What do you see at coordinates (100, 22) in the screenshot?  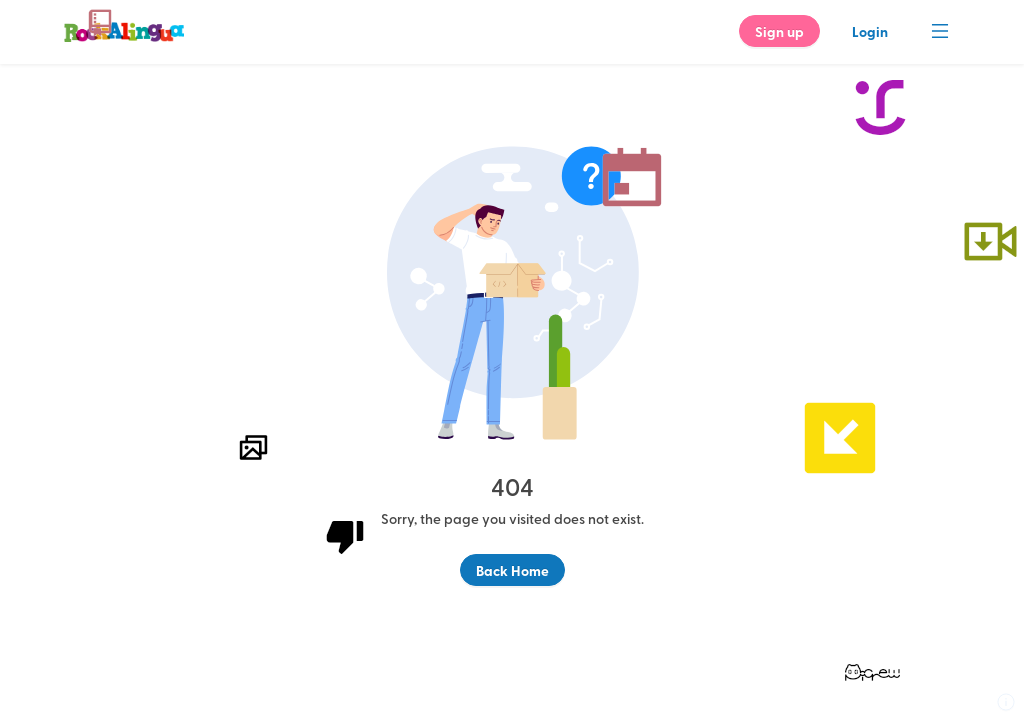 I see `access a git repository` at bounding box center [100, 22].